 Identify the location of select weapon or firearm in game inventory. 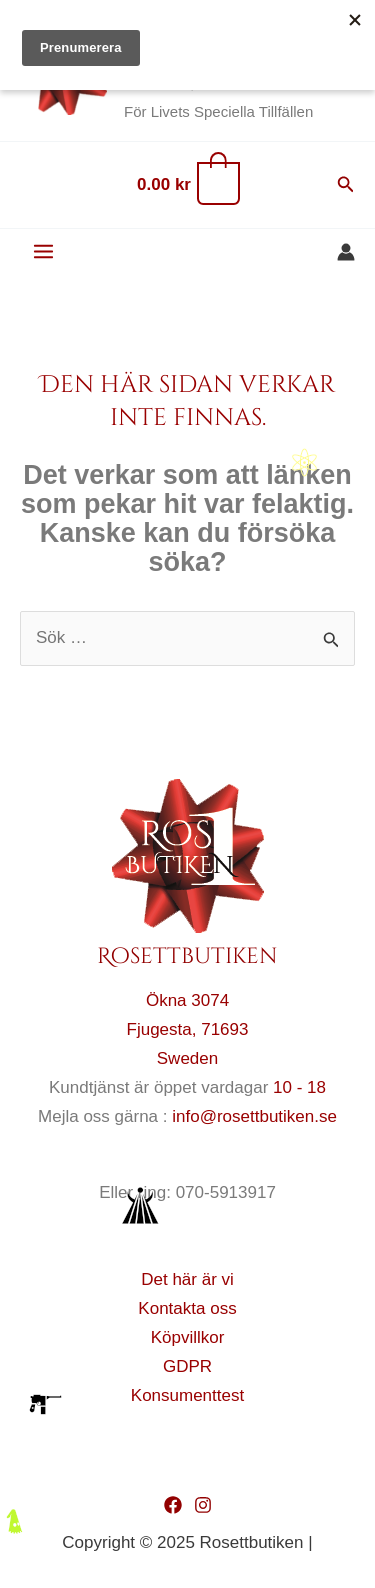
(45, 1404).